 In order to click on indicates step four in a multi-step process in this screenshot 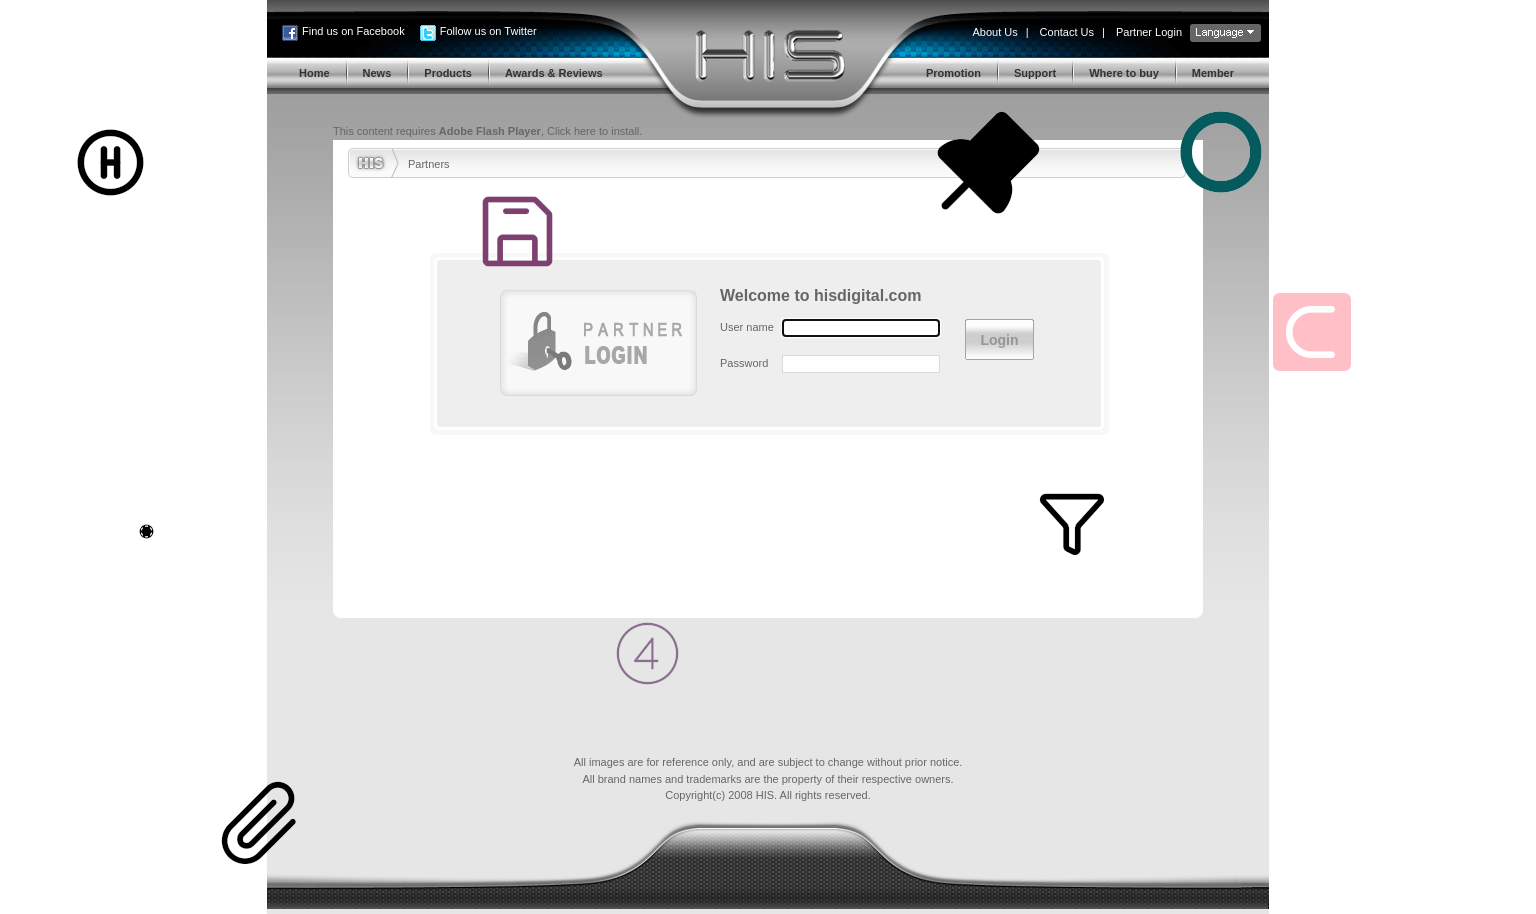, I will do `click(647, 653)`.